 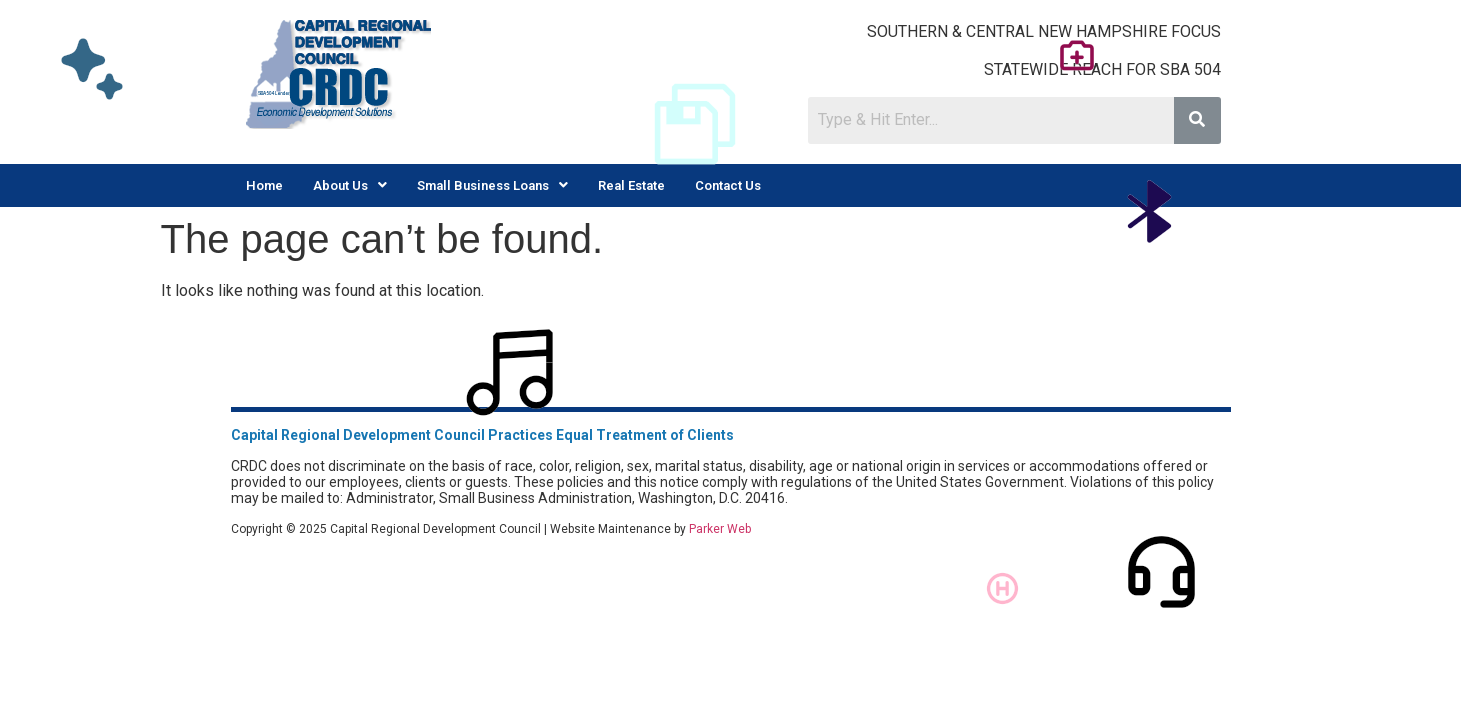 What do you see at coordinates (92, 69) in the screenshot?
I see `indicates AI-generated or enhanced content` at bounding box center [92, 69].